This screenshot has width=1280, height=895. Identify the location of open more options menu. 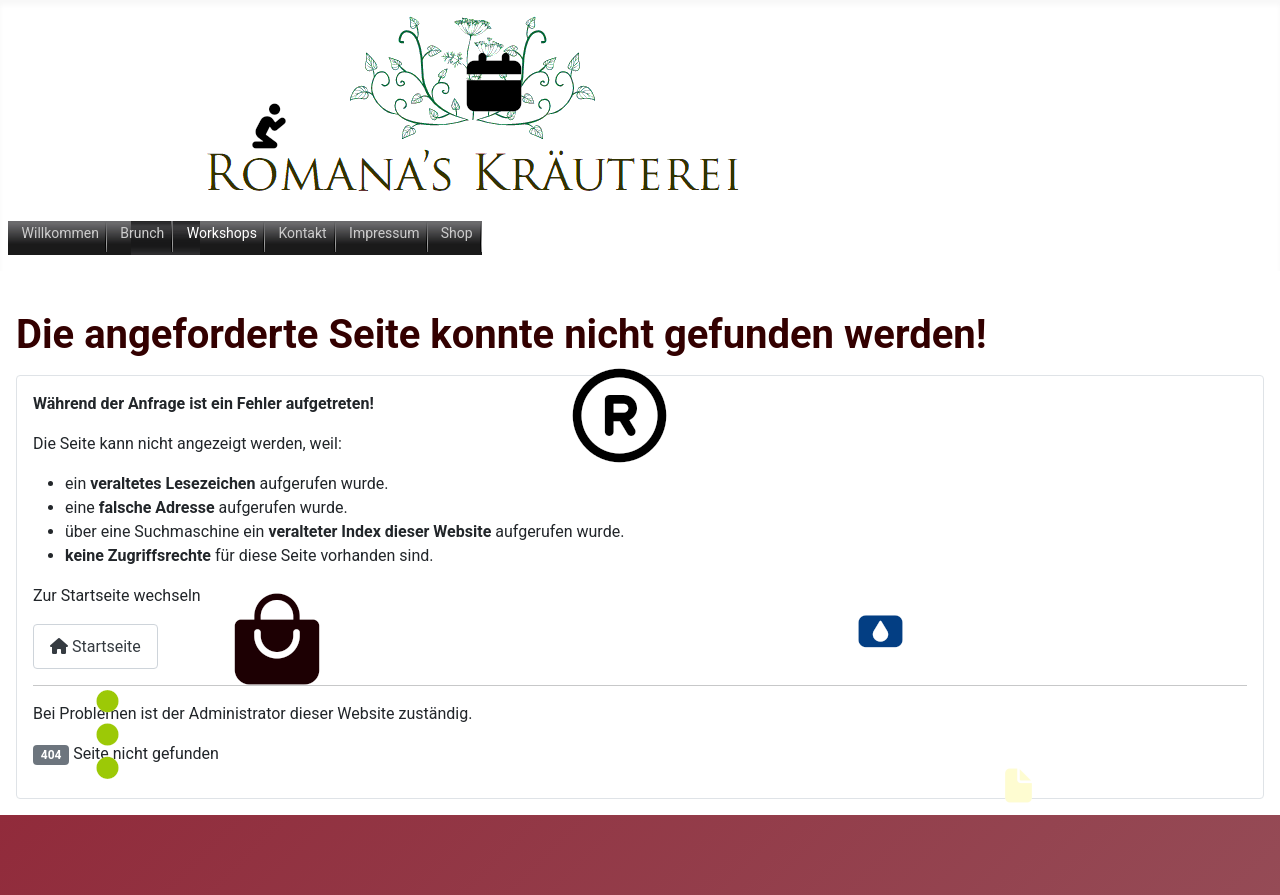
(107, 734).